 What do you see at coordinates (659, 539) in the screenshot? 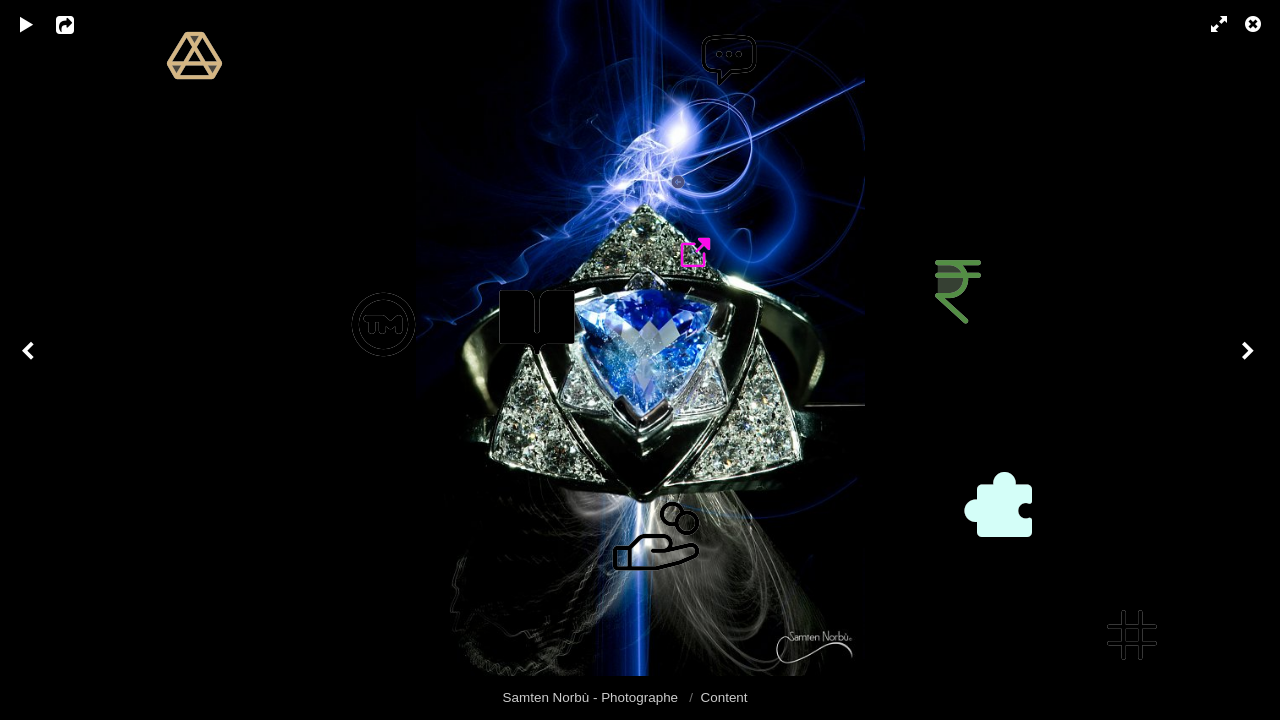
I see `make a payment or donation` at bounding box center [659, 539].